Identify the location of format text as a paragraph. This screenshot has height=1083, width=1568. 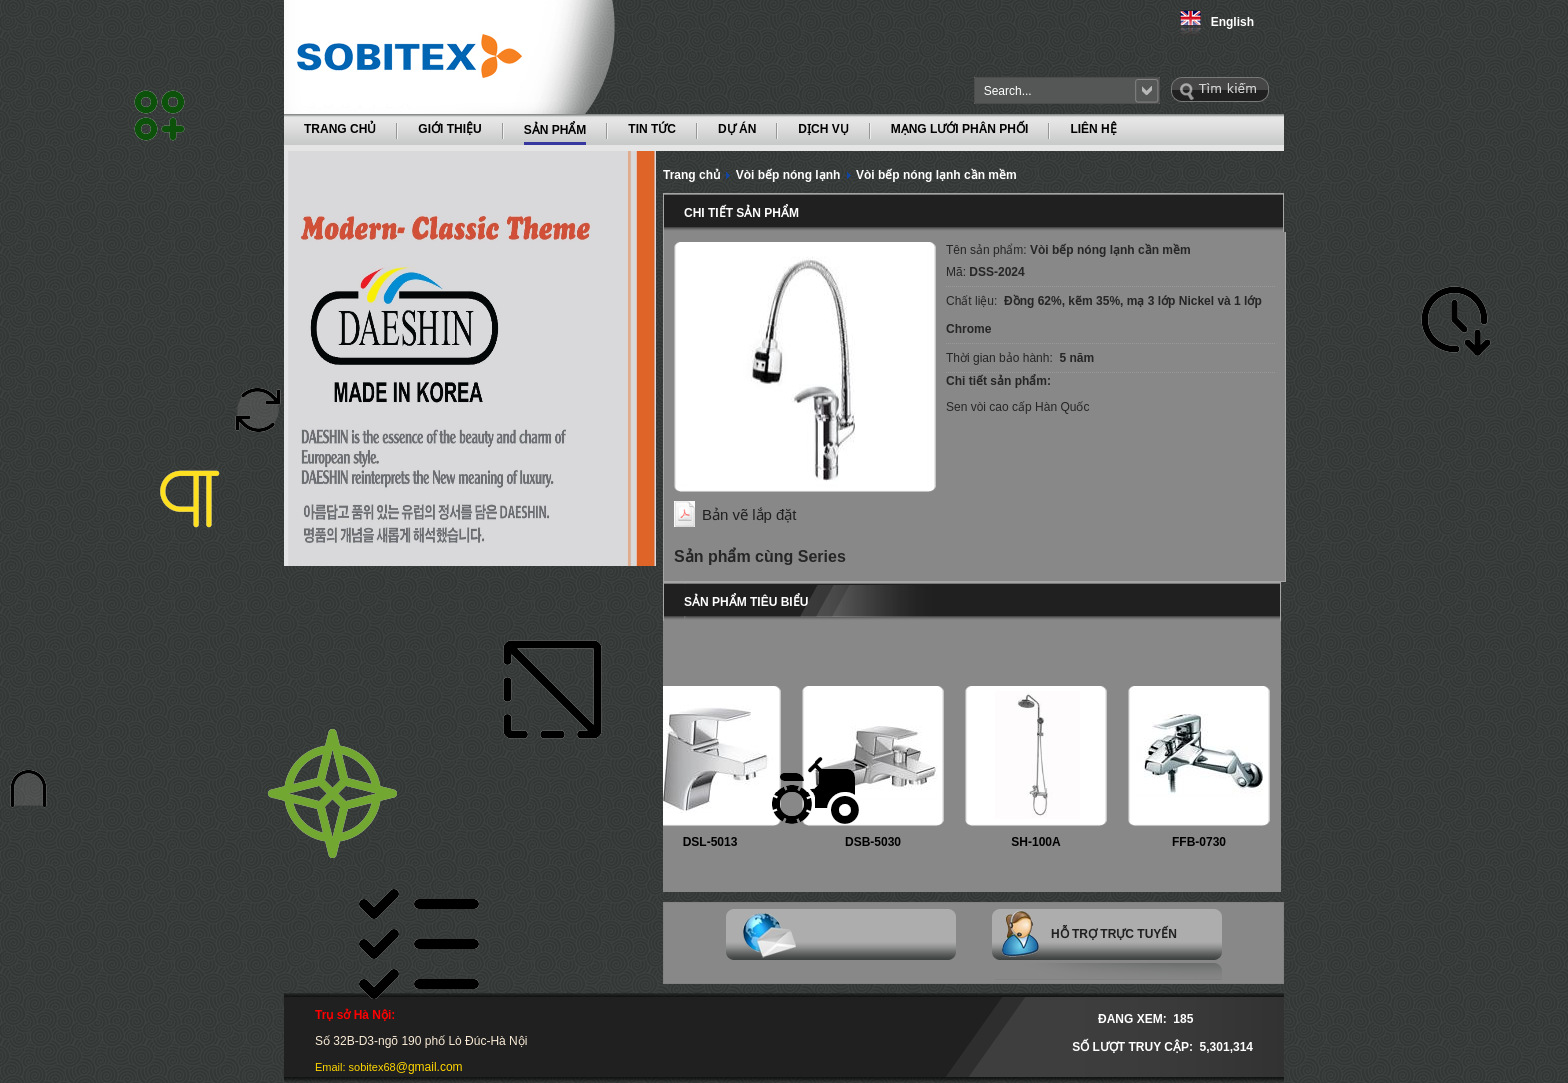
(191, 499).